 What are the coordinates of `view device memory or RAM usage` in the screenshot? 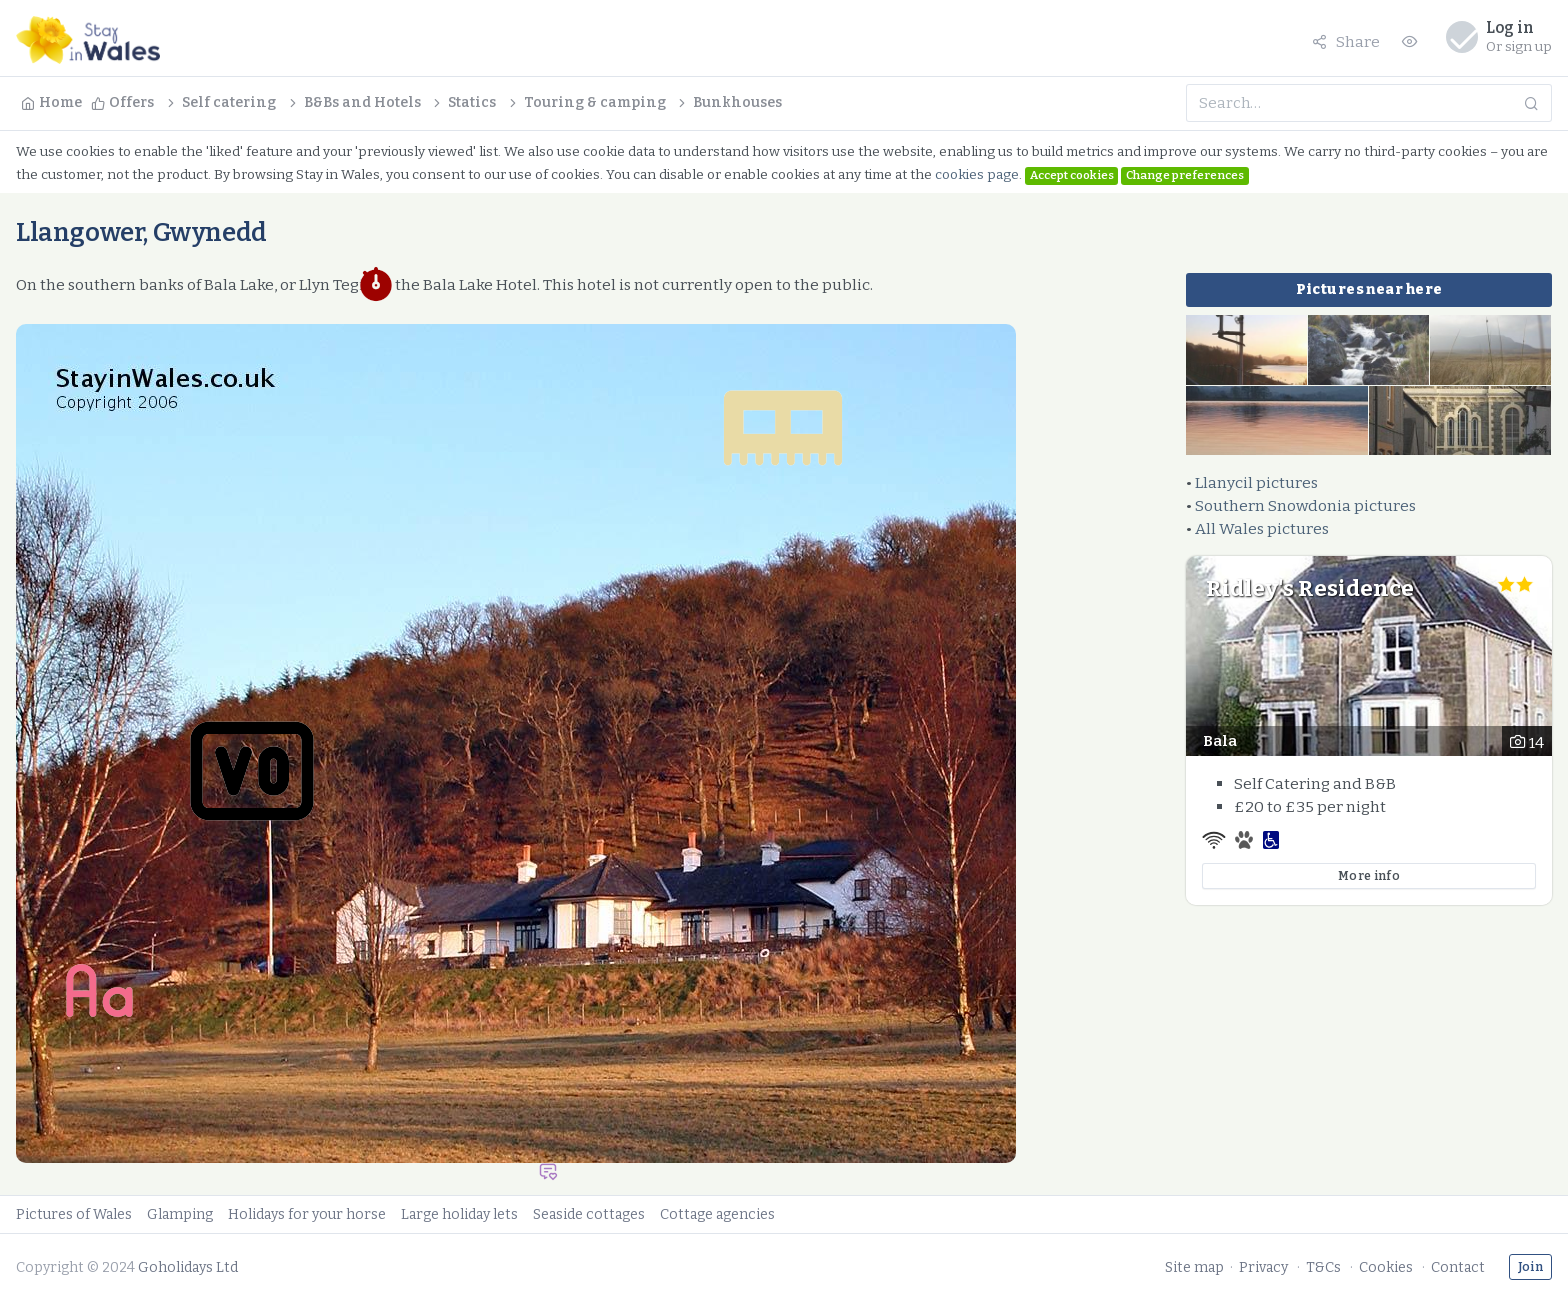 It's located at (783, 426).